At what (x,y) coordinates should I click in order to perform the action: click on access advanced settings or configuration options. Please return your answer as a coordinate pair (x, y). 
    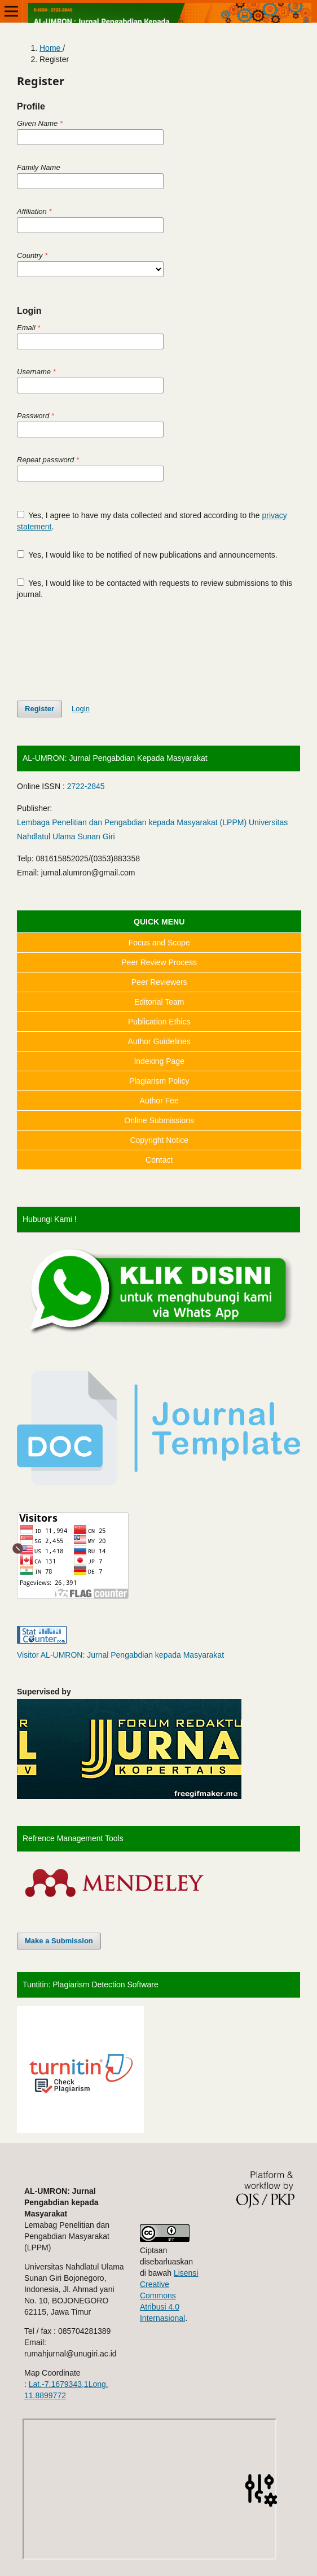
    Looking at the image, I should click on (259, 2489).